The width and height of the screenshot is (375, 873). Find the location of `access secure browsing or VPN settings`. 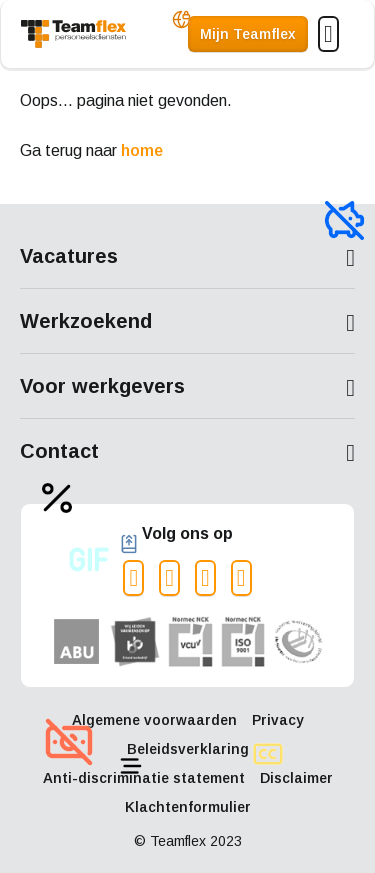

access secure browsing or VPN settings is located at coordinates (181, 19).